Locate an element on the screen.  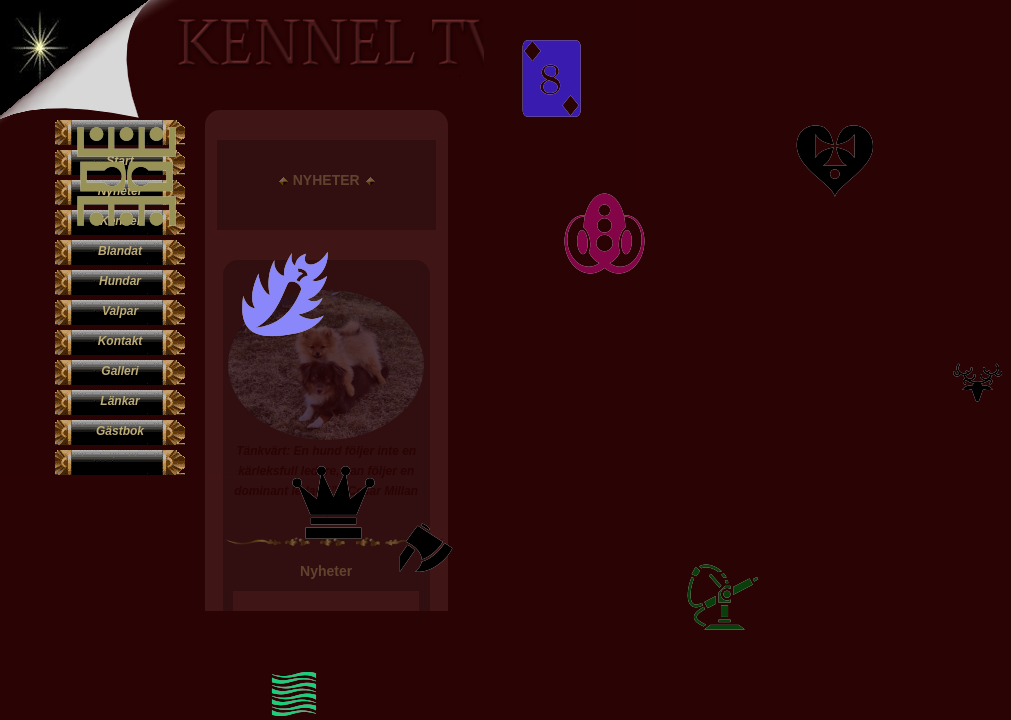
wildlife or nature category indicator is located at coordinates (977, 382).